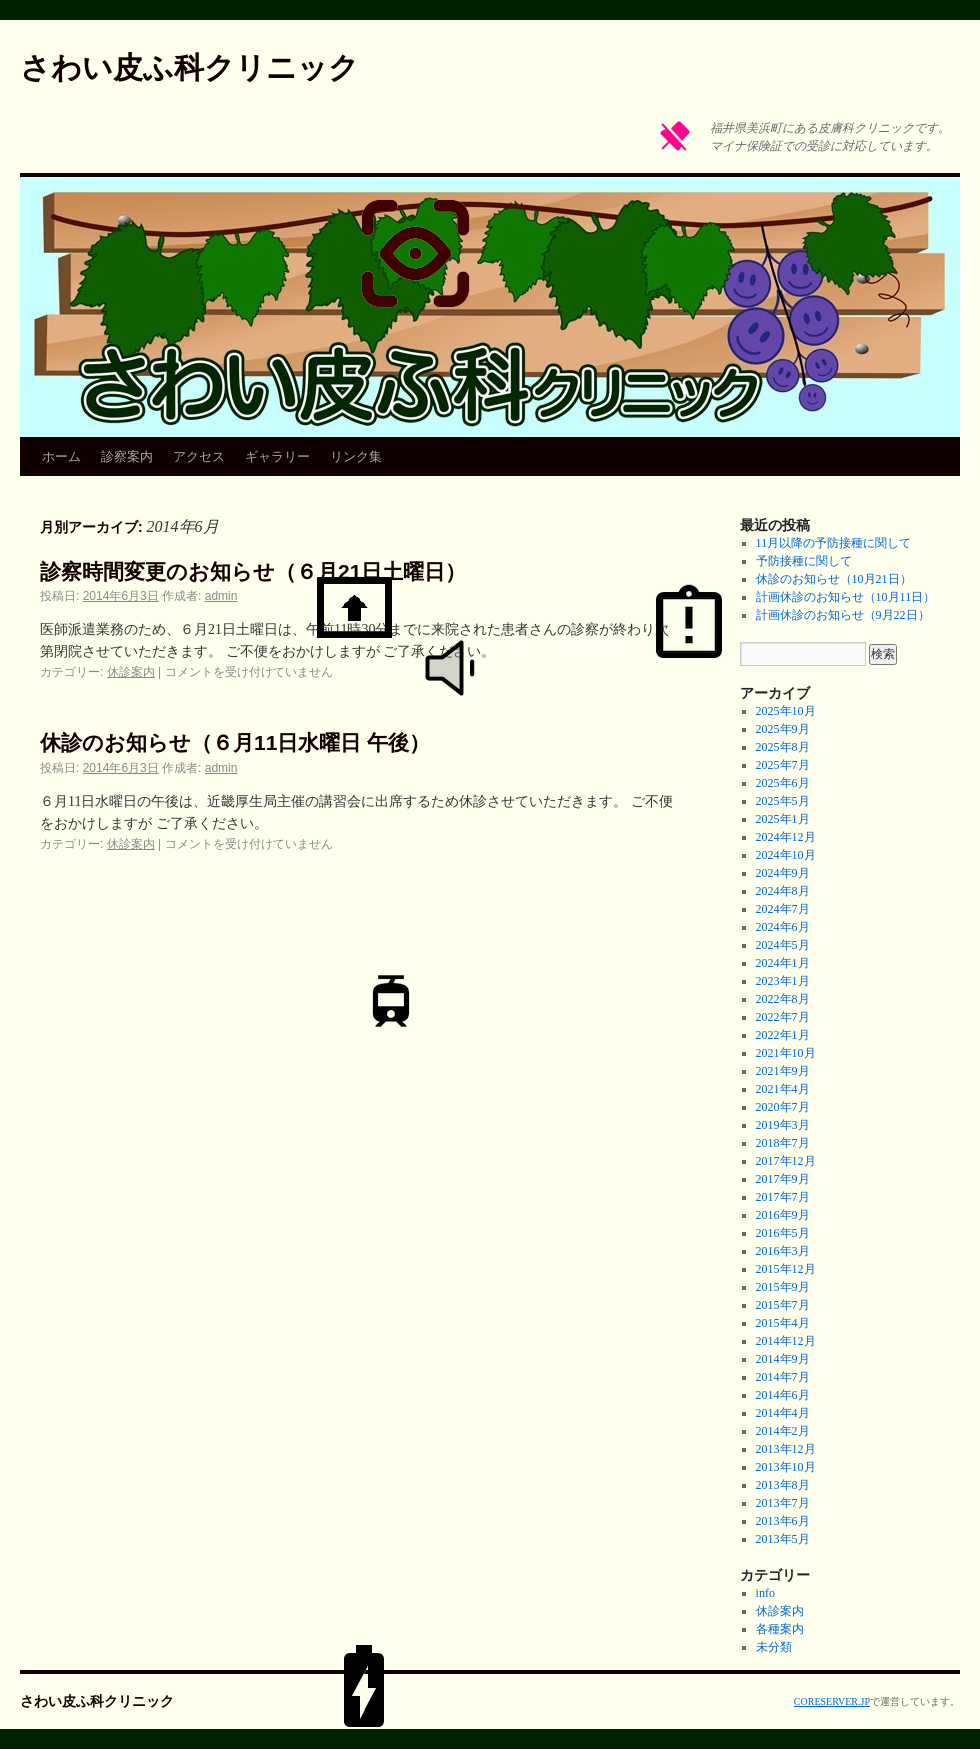 This screenshot has height=1749, width=980. Describe the element at coordinates (689, 625) in the screenshot. I see `view overdue or late assignments` at that location.